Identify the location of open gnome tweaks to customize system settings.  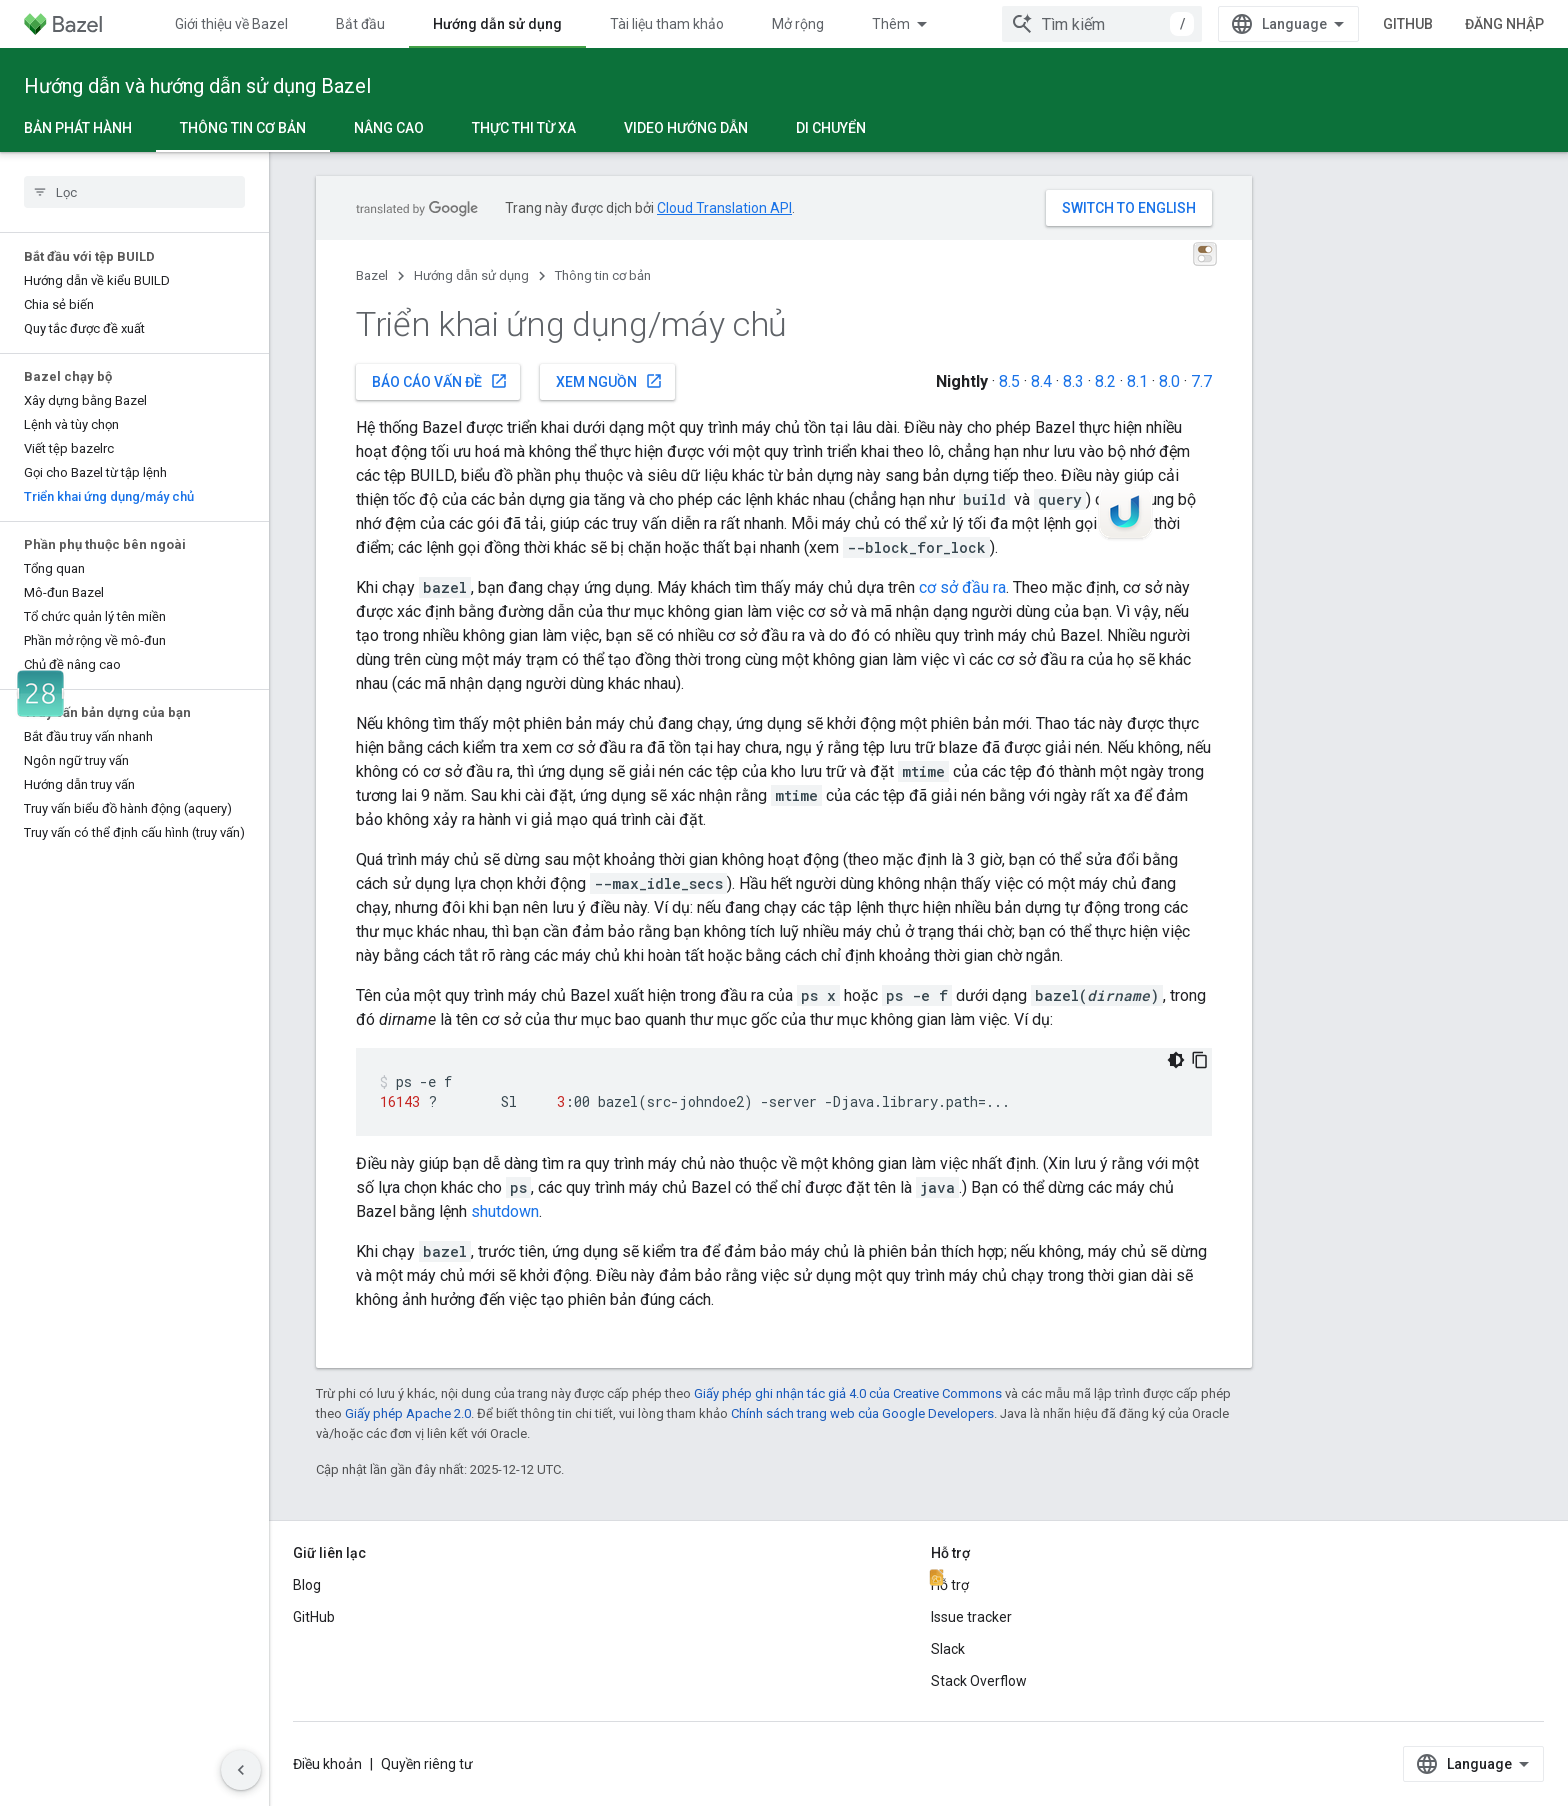
(1205, 254).